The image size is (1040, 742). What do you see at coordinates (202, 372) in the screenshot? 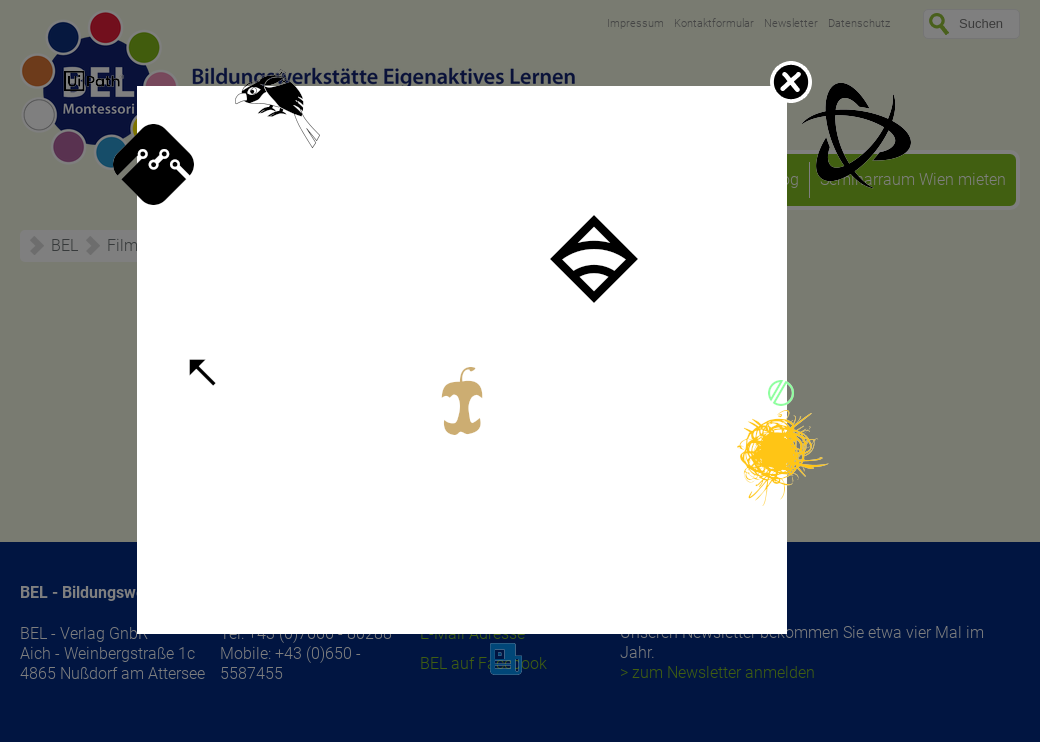
I see `navigate back and up in hierarchy` at bounding box center [202, 372].